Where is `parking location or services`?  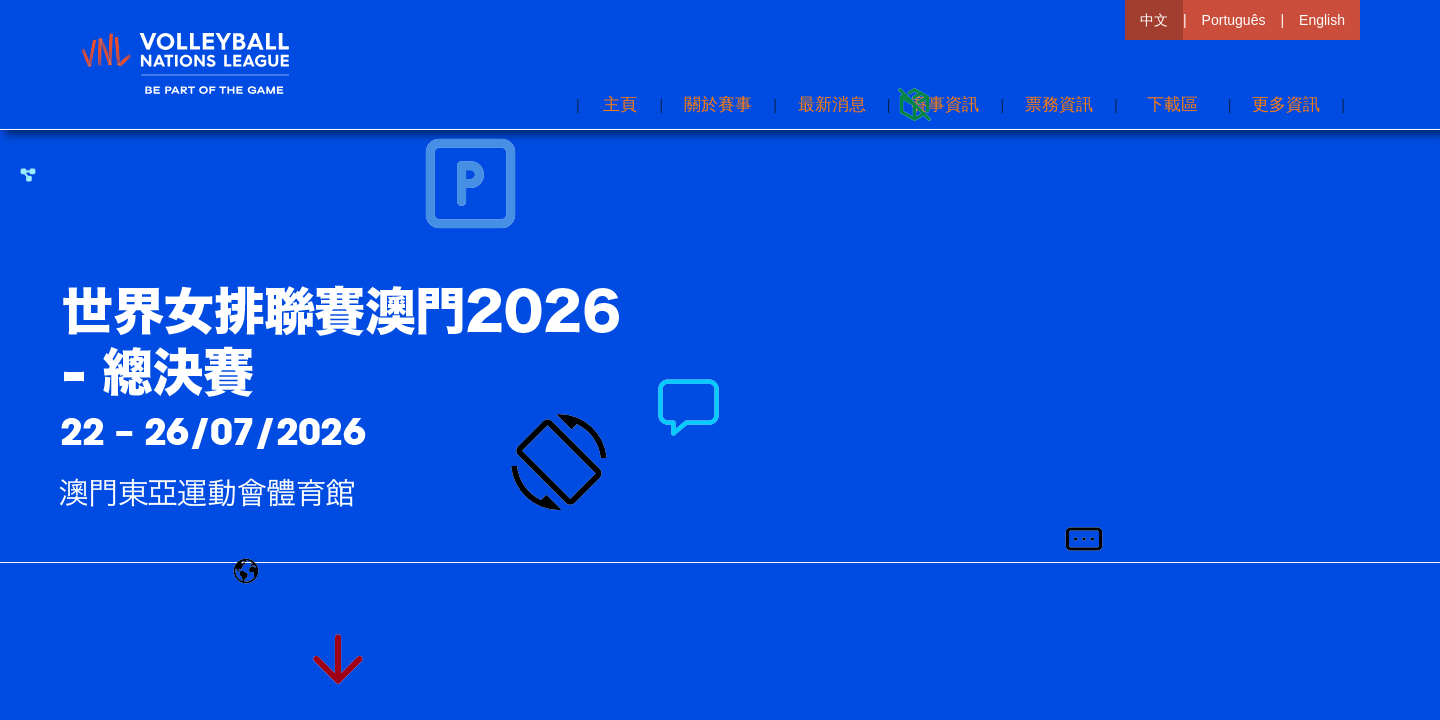
parking location or services is located at coordinates (470, 183).